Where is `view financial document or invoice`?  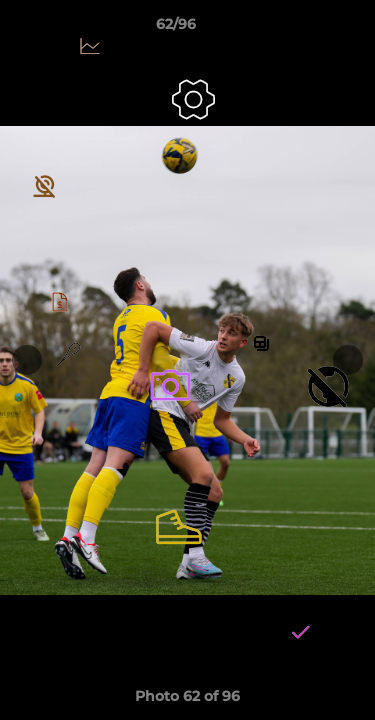
view financial document or invoice is located at coordinates (60, 302).